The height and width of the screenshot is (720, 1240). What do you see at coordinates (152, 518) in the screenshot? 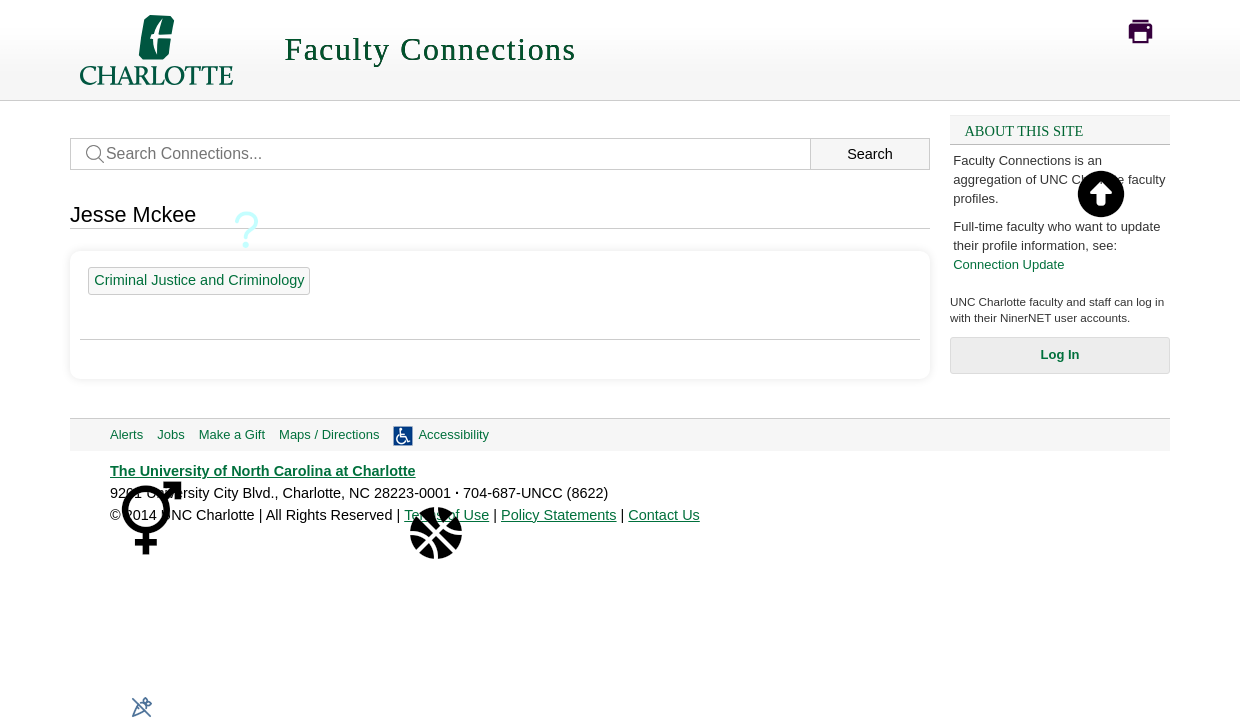
I see `select gender or sex options` at bounding box center [152, 518].